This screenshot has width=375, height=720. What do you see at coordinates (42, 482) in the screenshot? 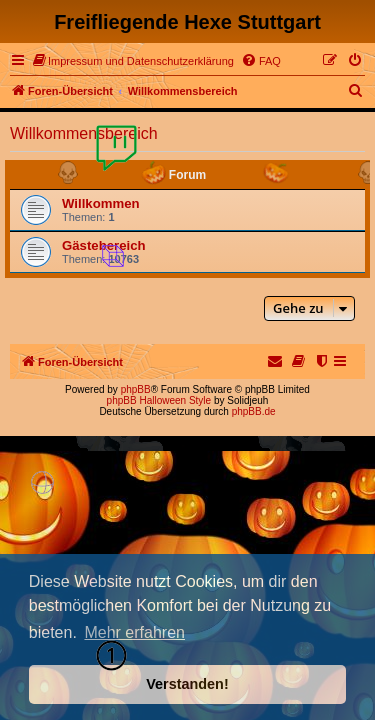
I see `access globe or world view` at bounding box center [42, 482].